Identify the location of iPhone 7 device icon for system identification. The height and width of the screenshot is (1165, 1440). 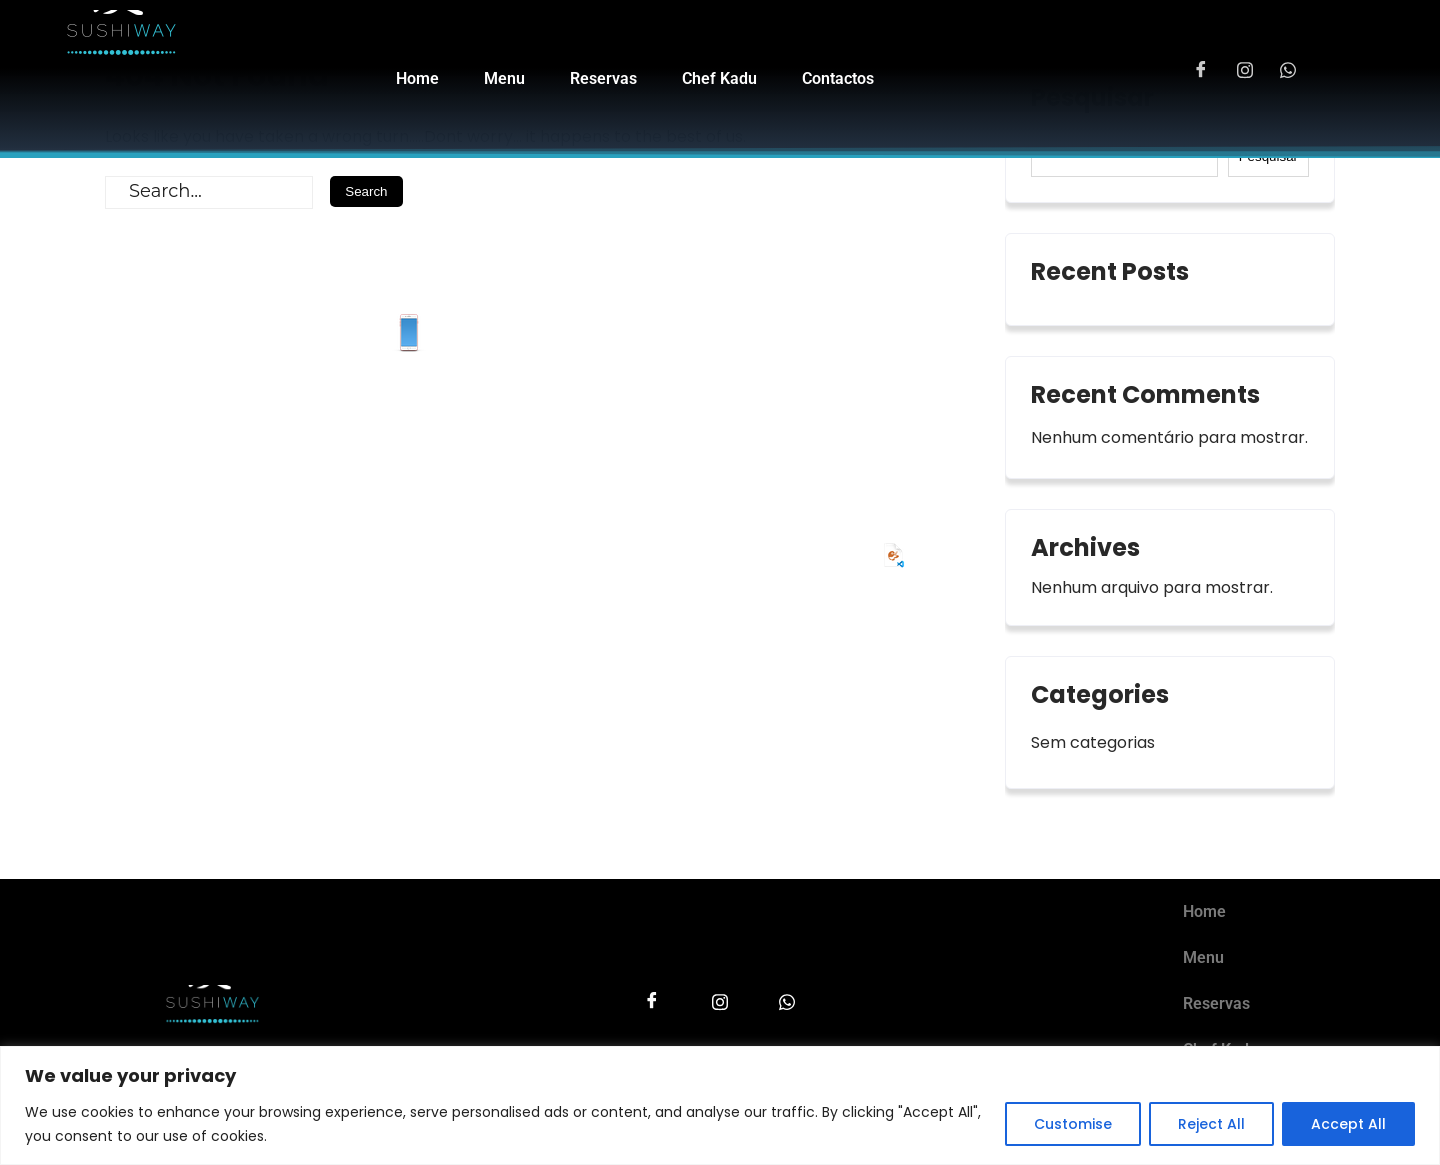
(409, 333).